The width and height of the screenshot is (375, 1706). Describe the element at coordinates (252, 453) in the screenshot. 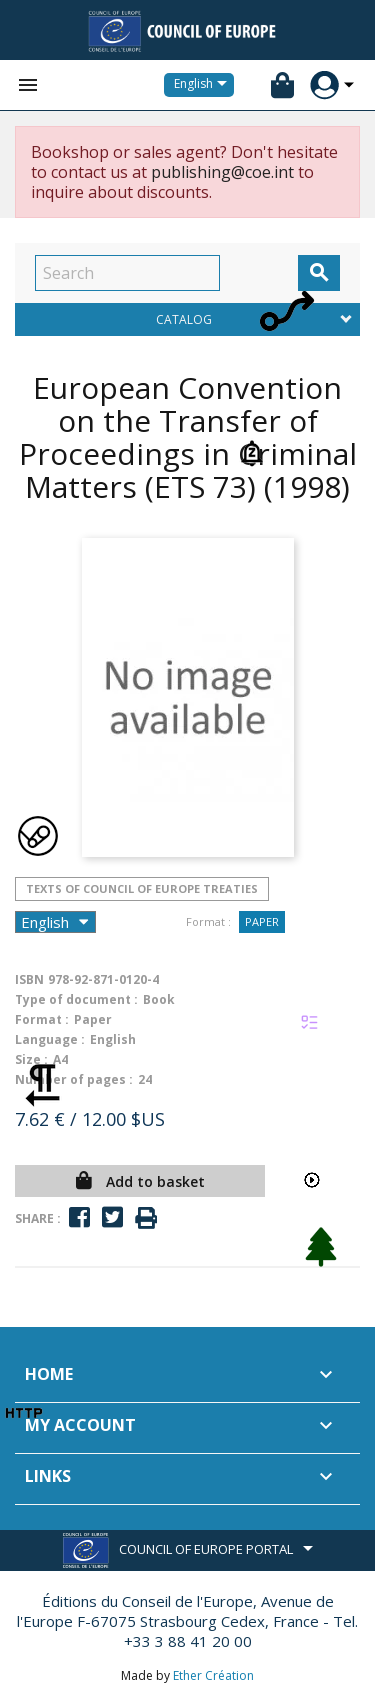

I see `notifications are currently snoozed` at that location.